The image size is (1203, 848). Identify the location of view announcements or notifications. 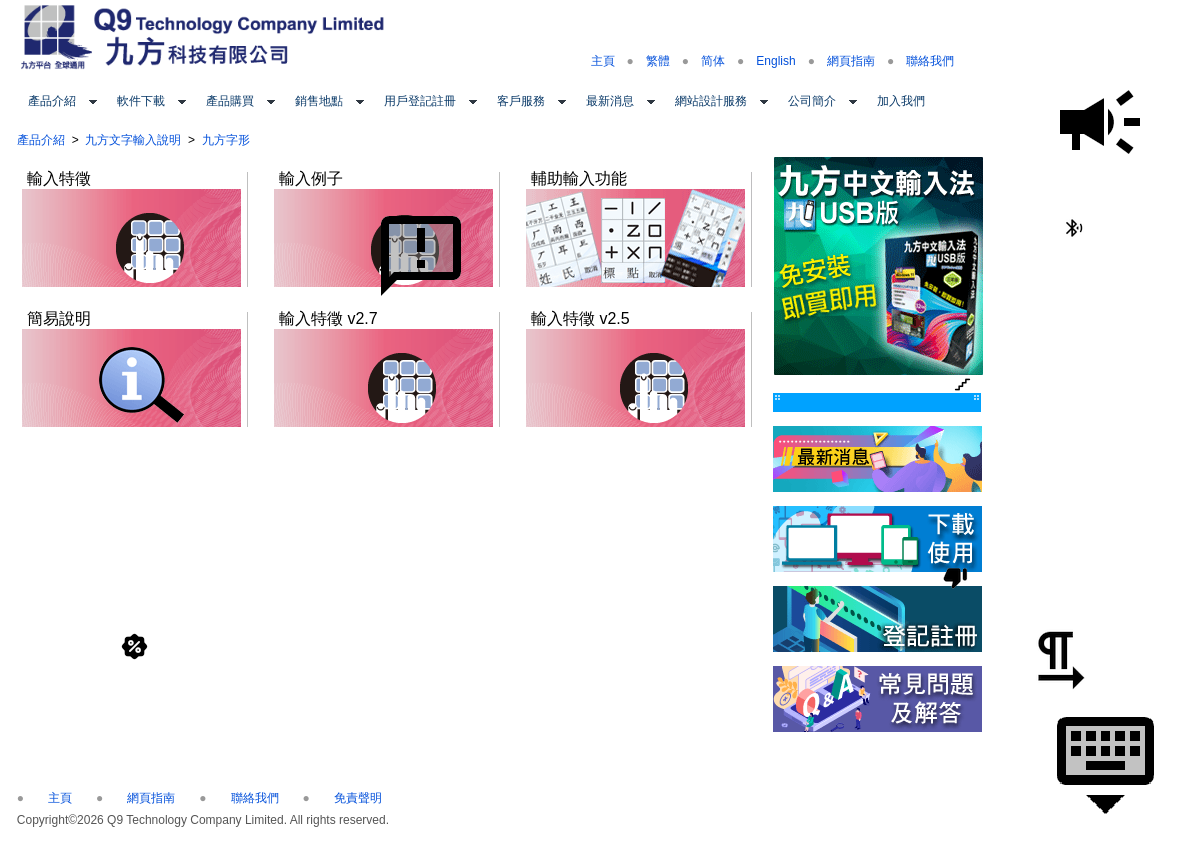
(1100, 122).